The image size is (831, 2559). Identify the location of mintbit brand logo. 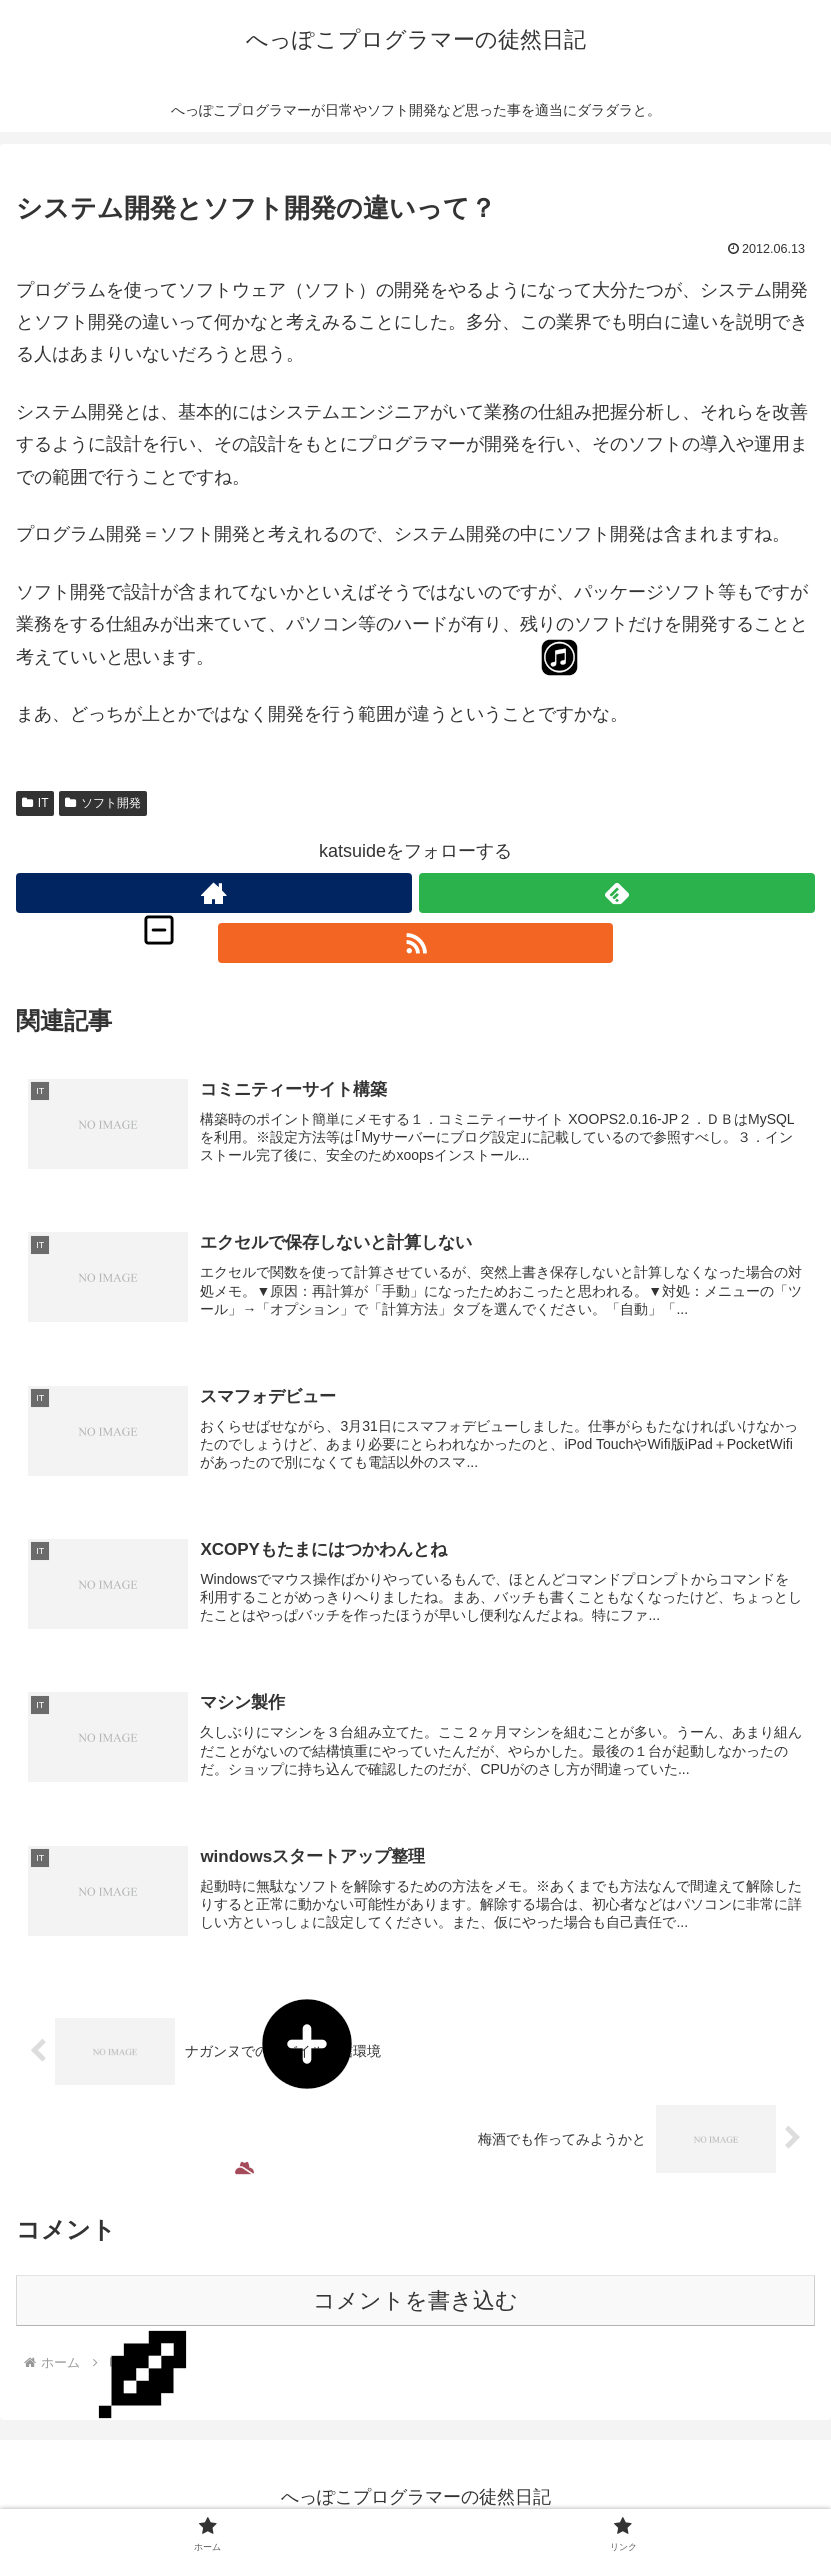
(142, 2374).